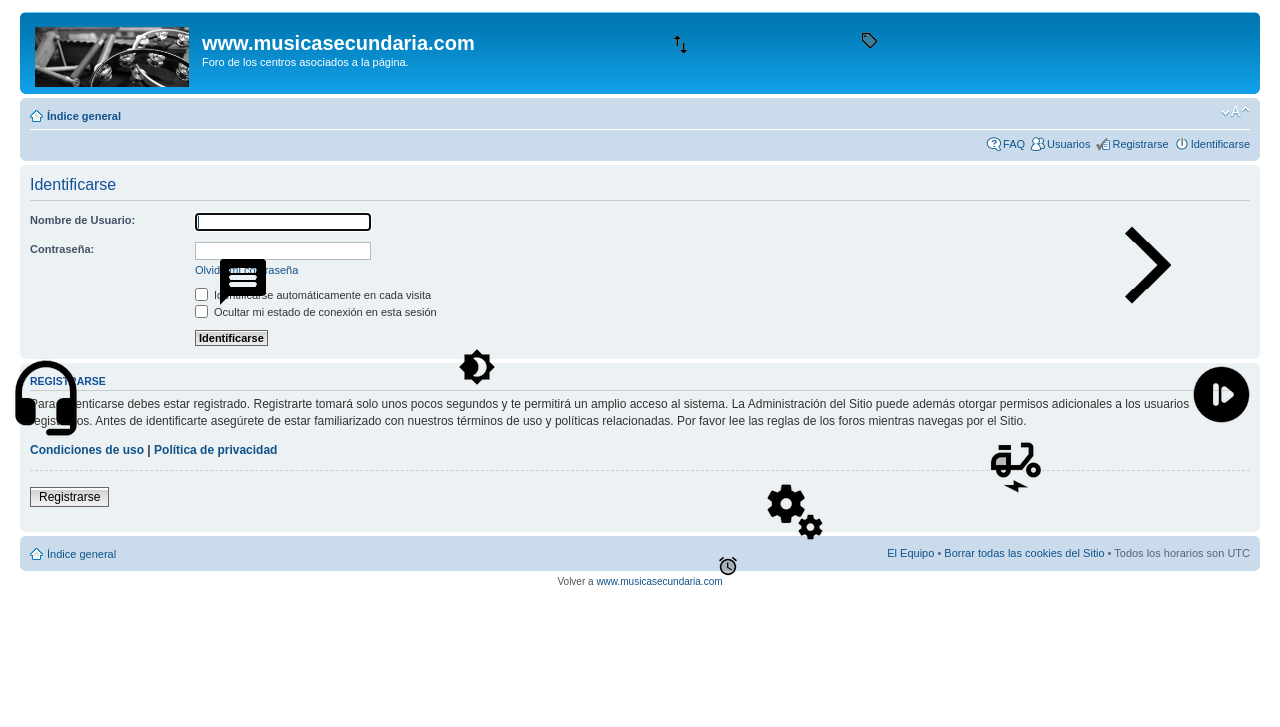 This screenshot has width=1280, height=727. Describe the element at coordinates (1147, 265) in the screenshot. I see `navigate to the next item or screen` at that location.